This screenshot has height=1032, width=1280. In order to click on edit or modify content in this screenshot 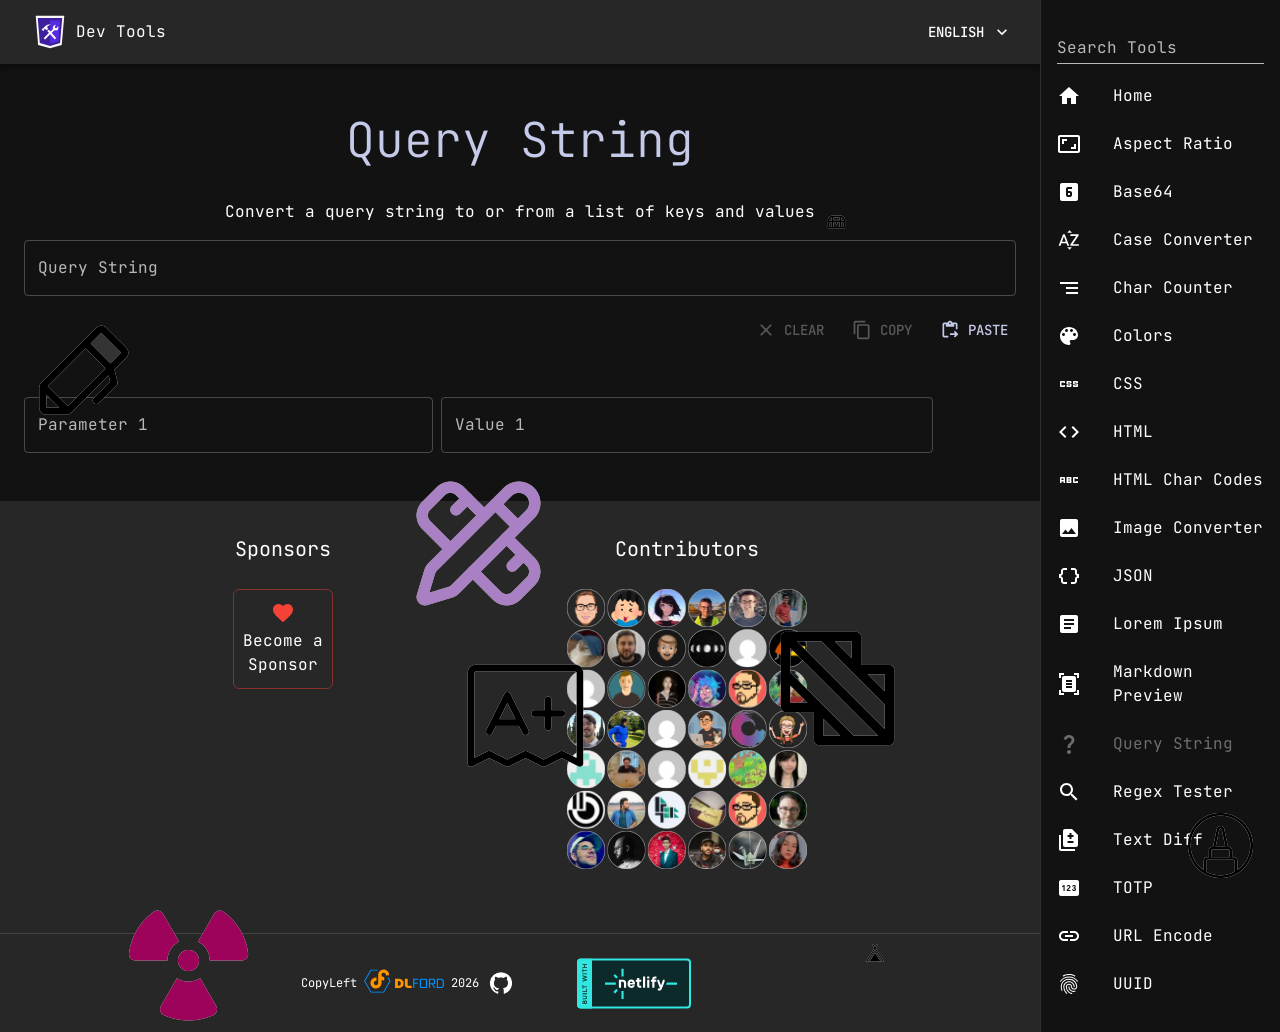, I will do `click(82, 372)`.